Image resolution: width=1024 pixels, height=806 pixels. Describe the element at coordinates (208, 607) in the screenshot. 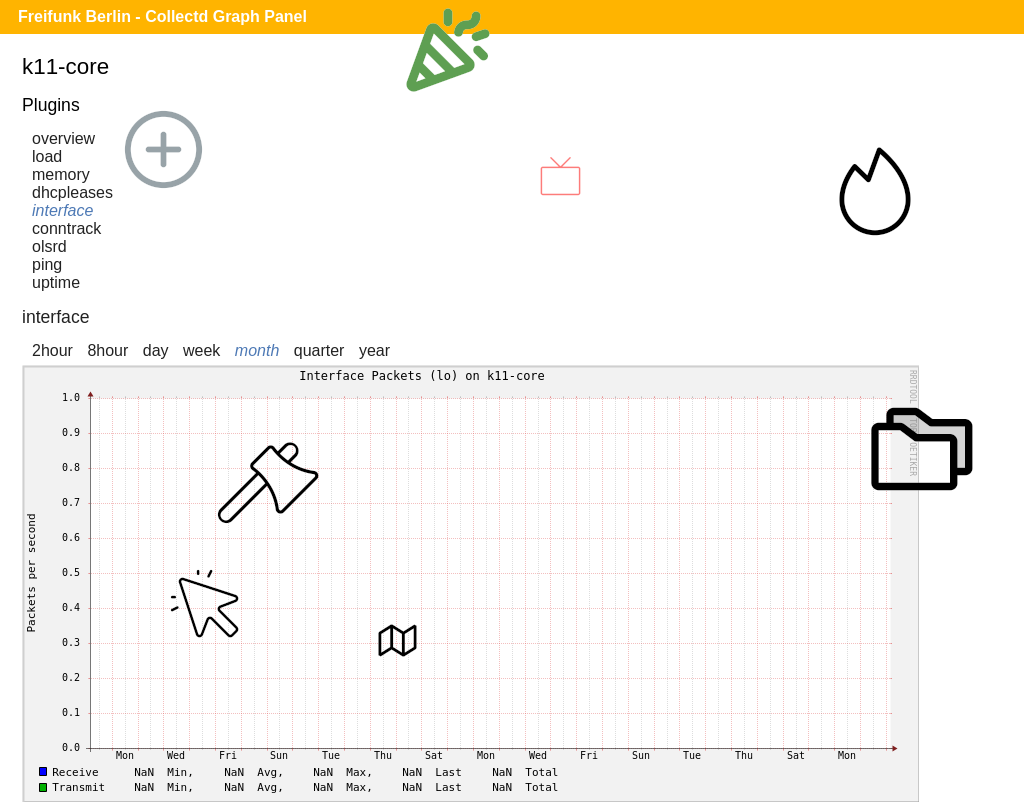

I see `click or tap to interact` at that location.